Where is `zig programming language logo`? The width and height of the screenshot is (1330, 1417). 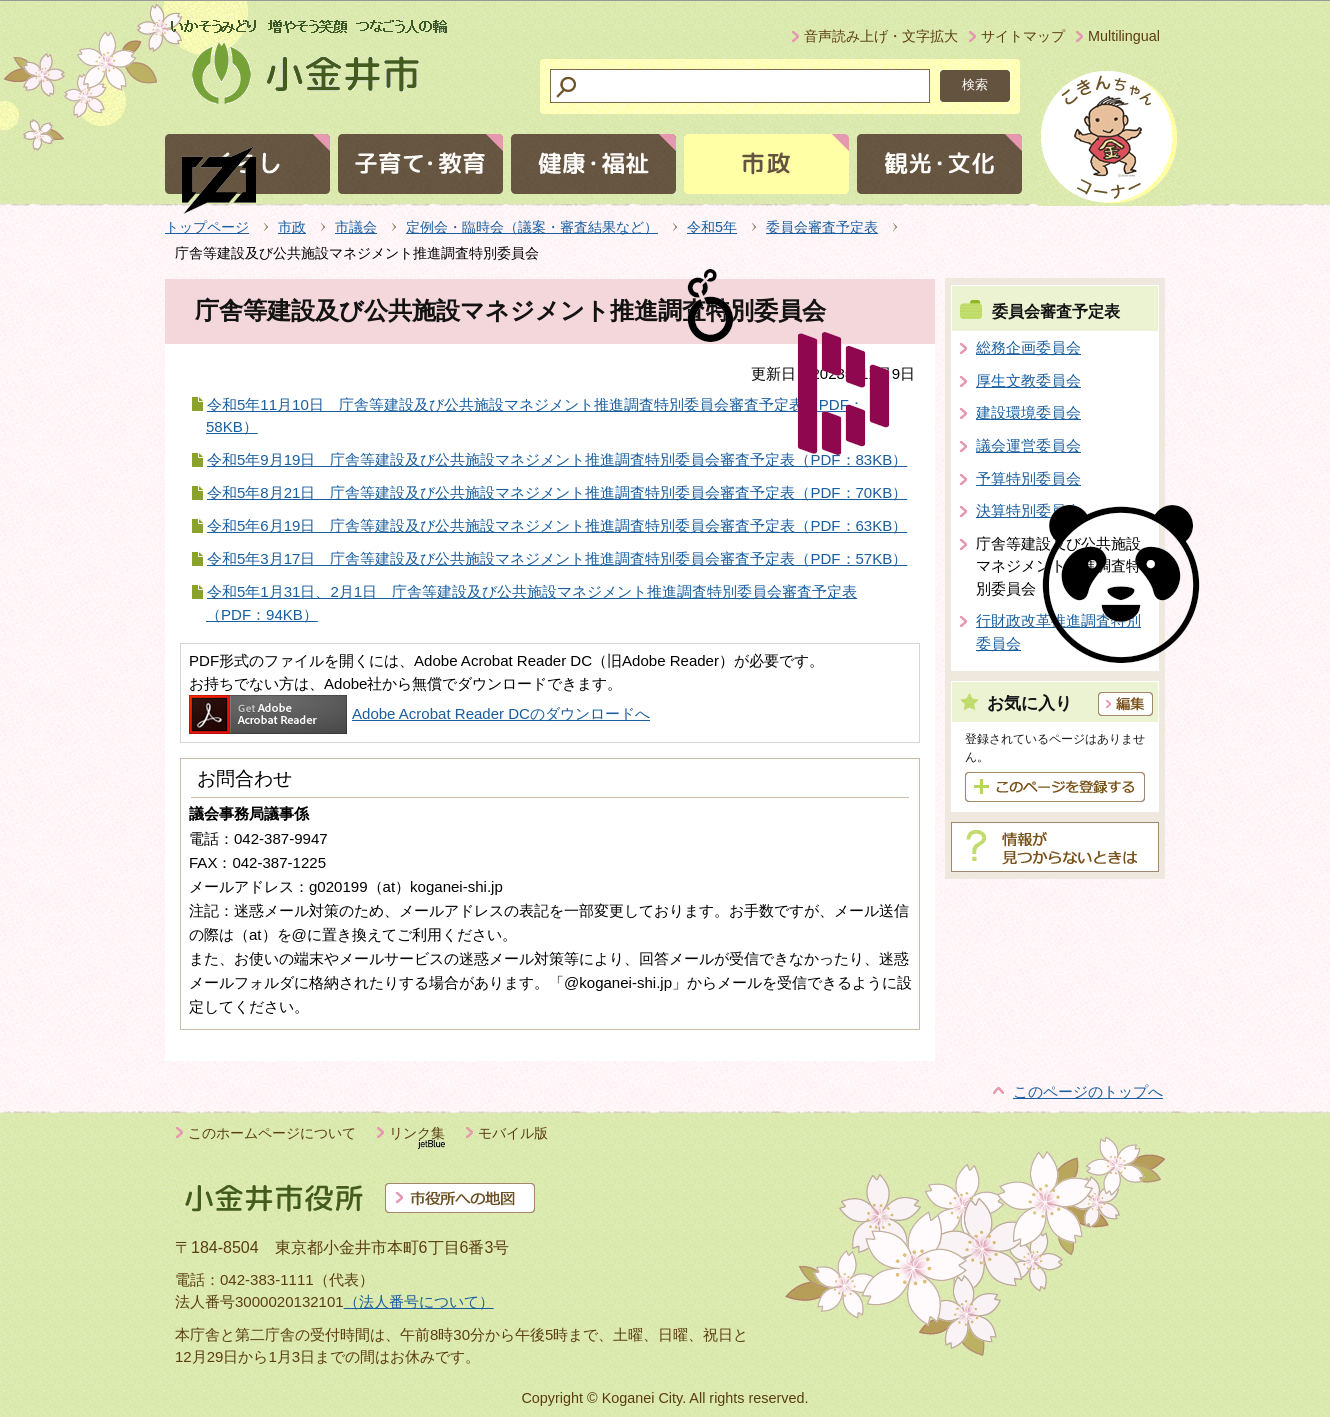 zig programming language logo is located at coordinates (219, 180).